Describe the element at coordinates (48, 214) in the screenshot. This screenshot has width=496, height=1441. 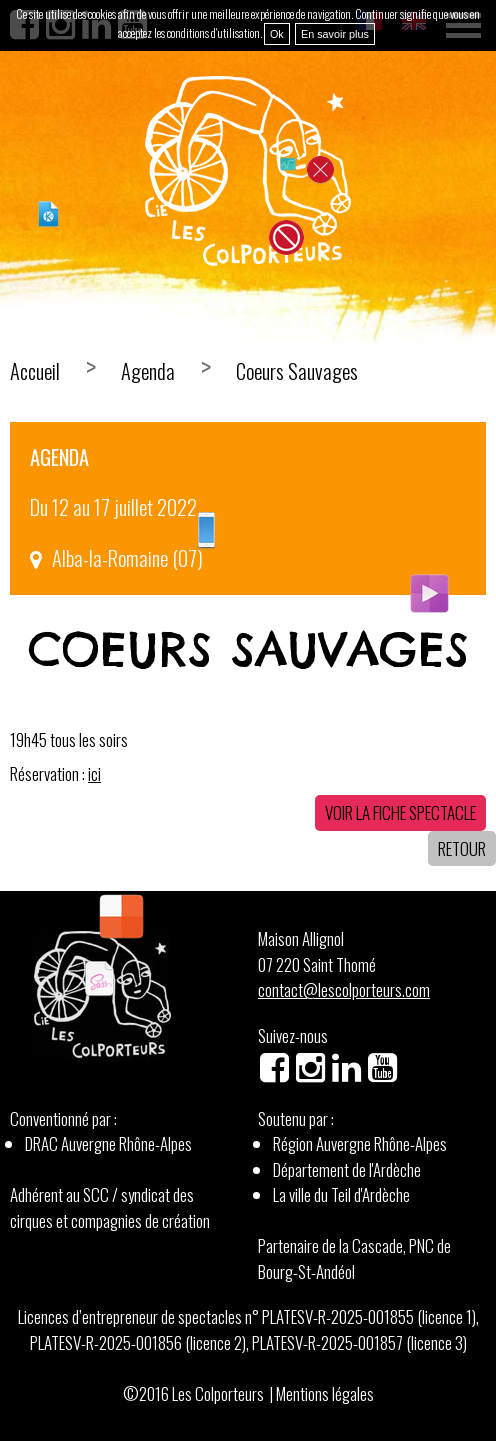
I see `open a KMyMoney financial data file` at that location.